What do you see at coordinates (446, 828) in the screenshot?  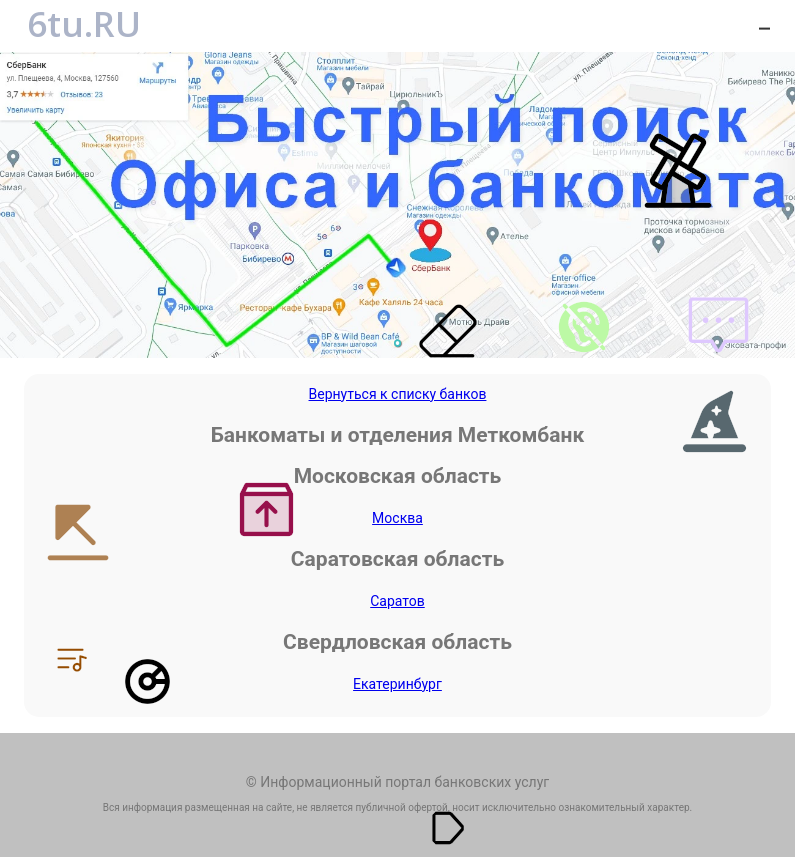 I see `indicates the current line in debug mode` at bounding box center [446, 828].